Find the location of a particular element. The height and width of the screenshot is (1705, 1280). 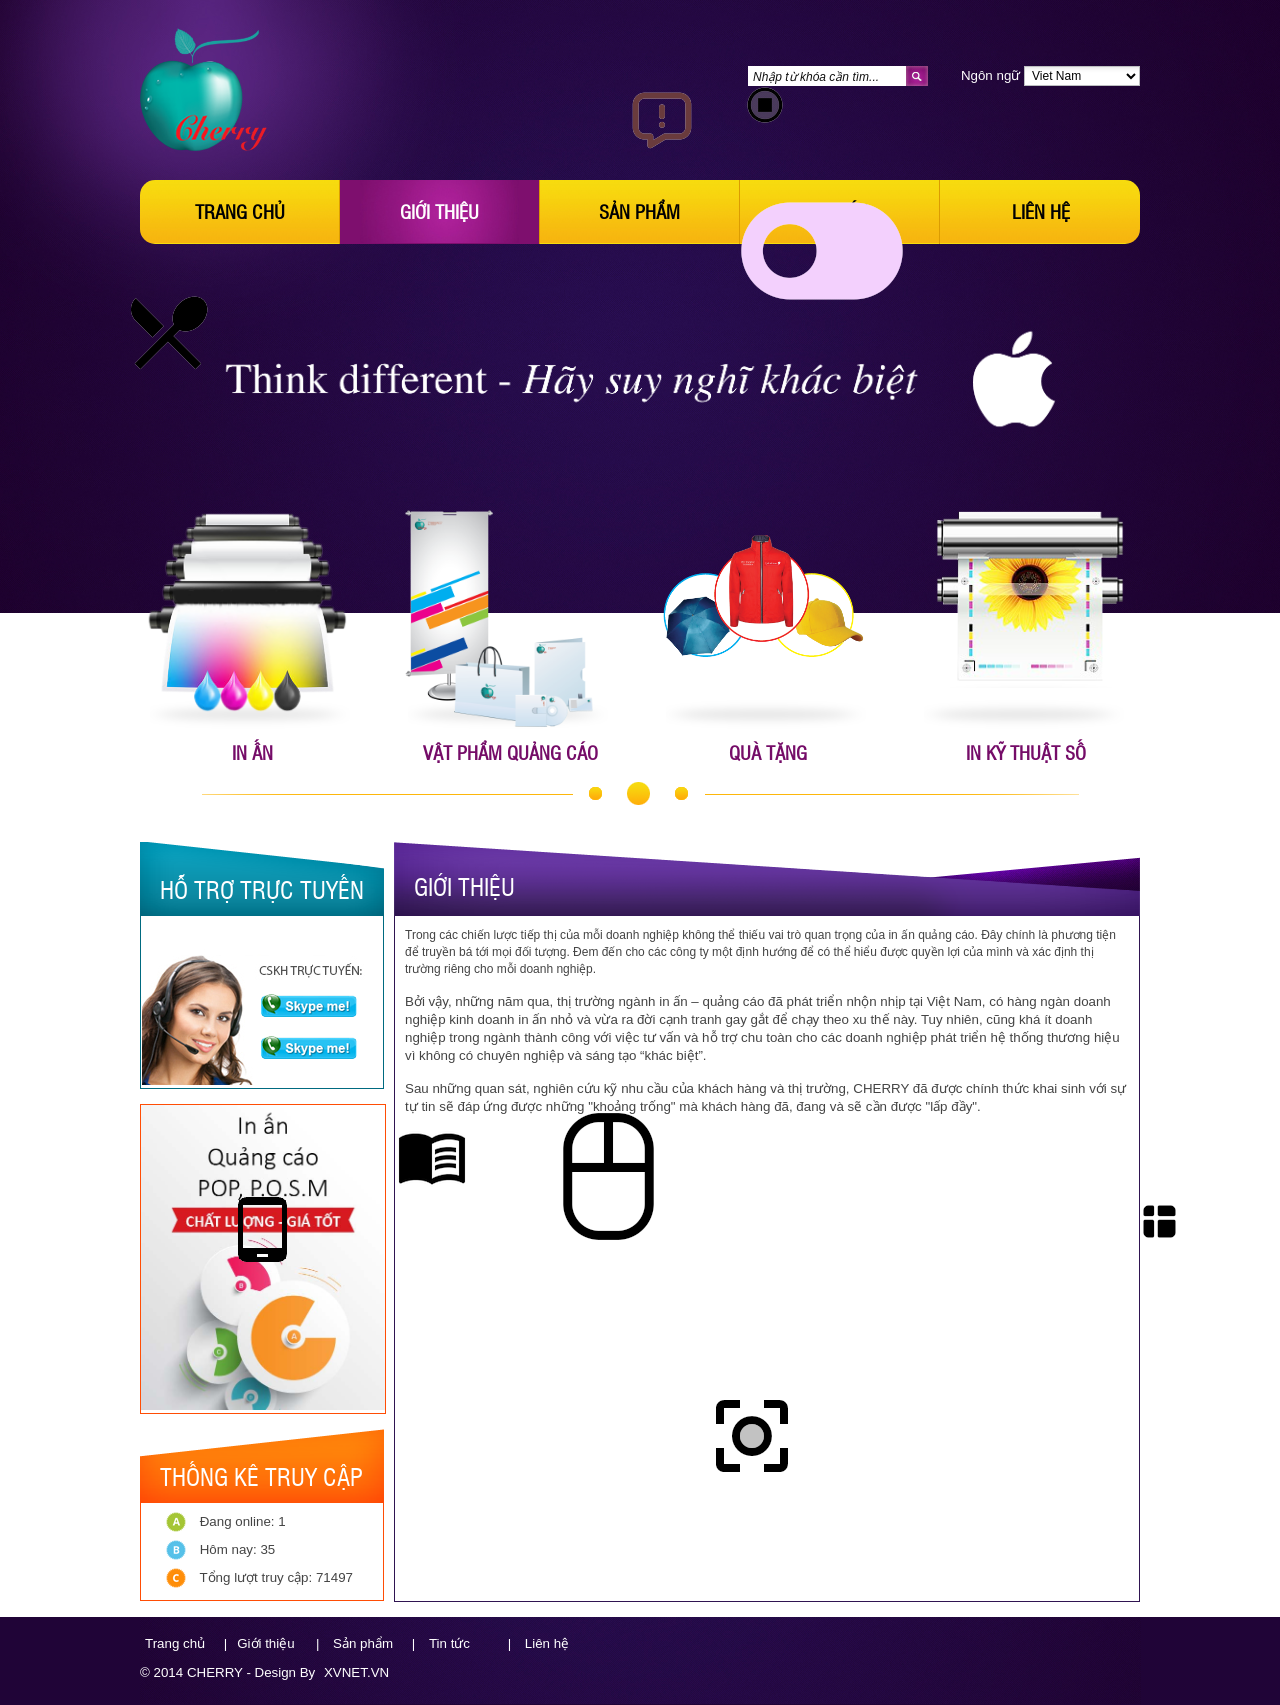

center focus point for camera or image capture is located at coordinates (752, 1436).